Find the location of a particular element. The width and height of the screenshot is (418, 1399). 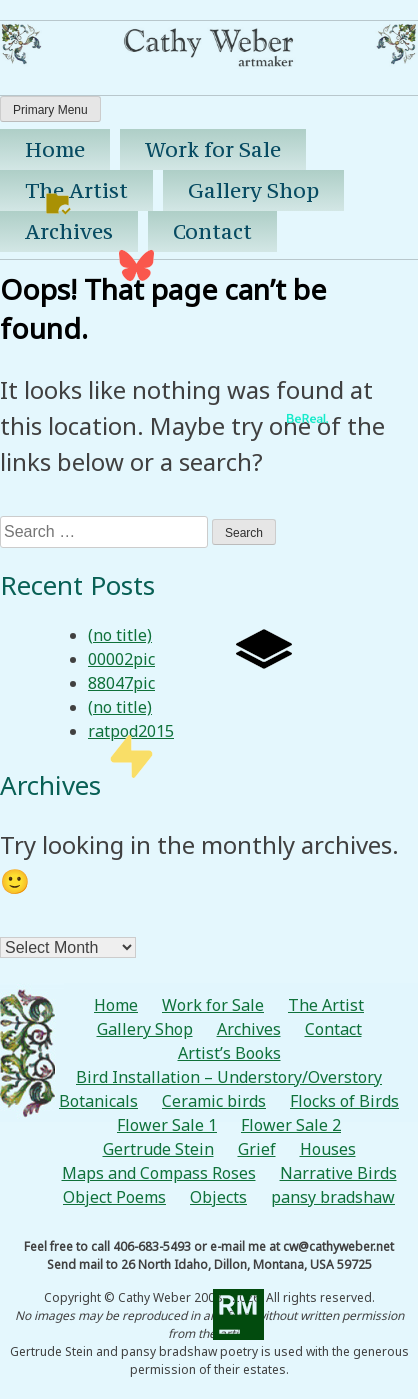

open the Bluesky app is located at coordinates (136, 265).